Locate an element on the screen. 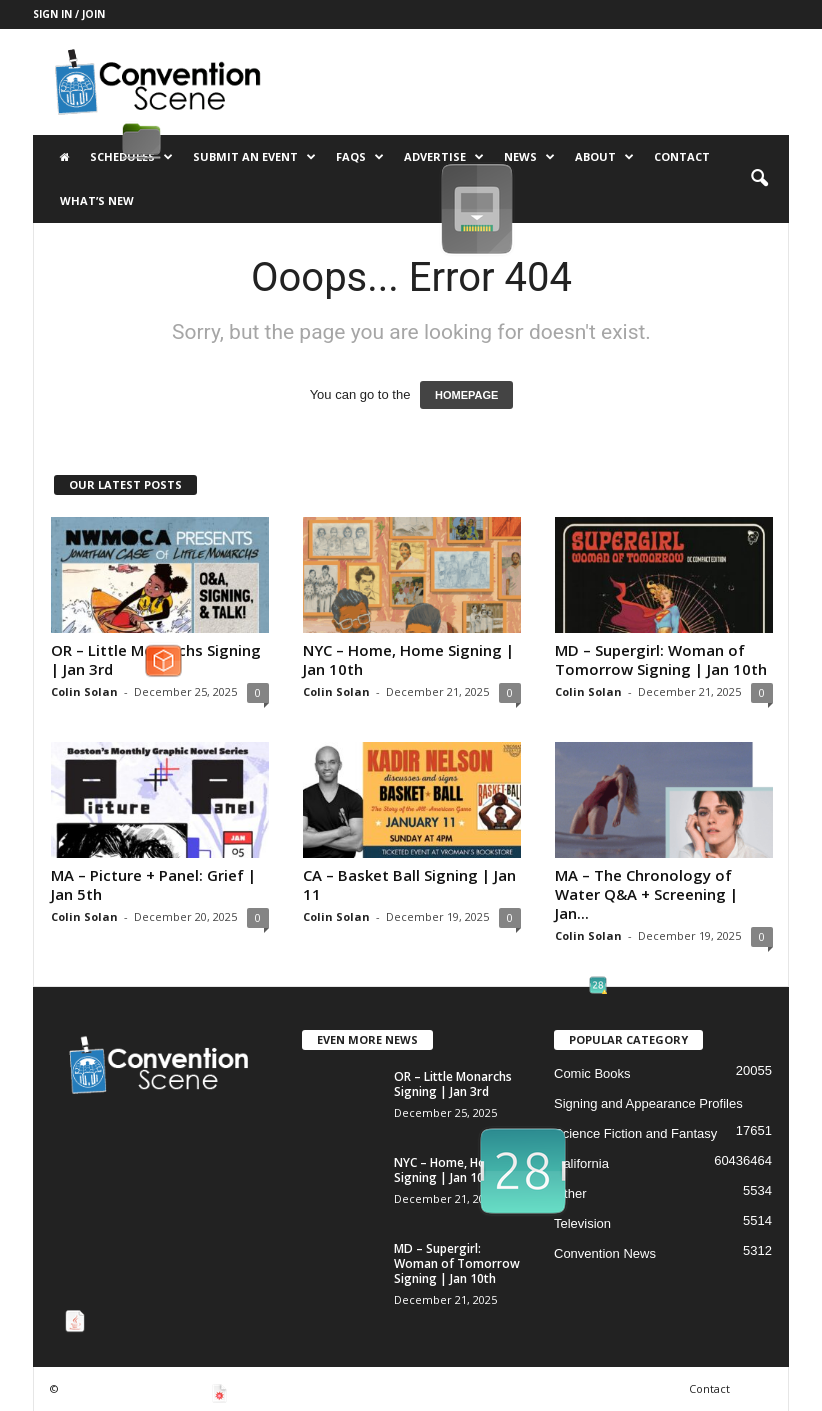 The width and height of the screenshot is (822, 1411). indicates an upcoming appointment or event is located at coordinates (598, 985).